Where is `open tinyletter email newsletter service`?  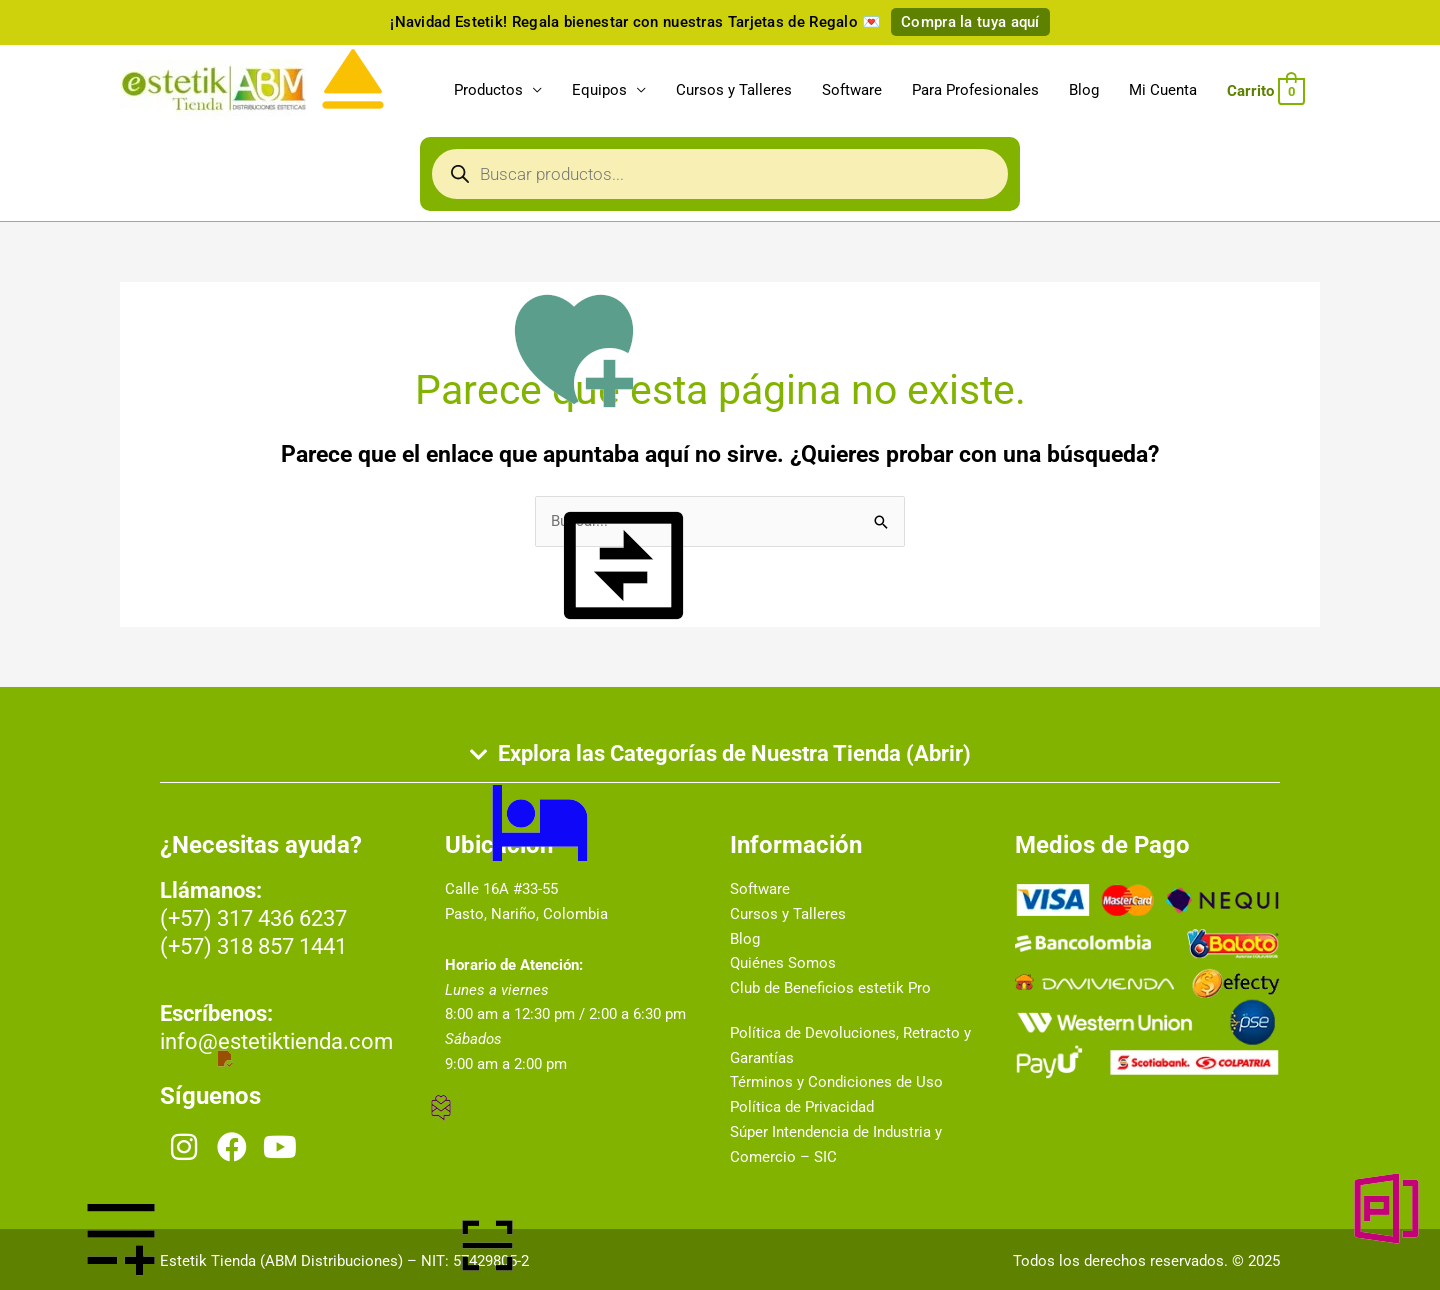 open tinyletter email newsletter service is located at coordinates (441, 1108).